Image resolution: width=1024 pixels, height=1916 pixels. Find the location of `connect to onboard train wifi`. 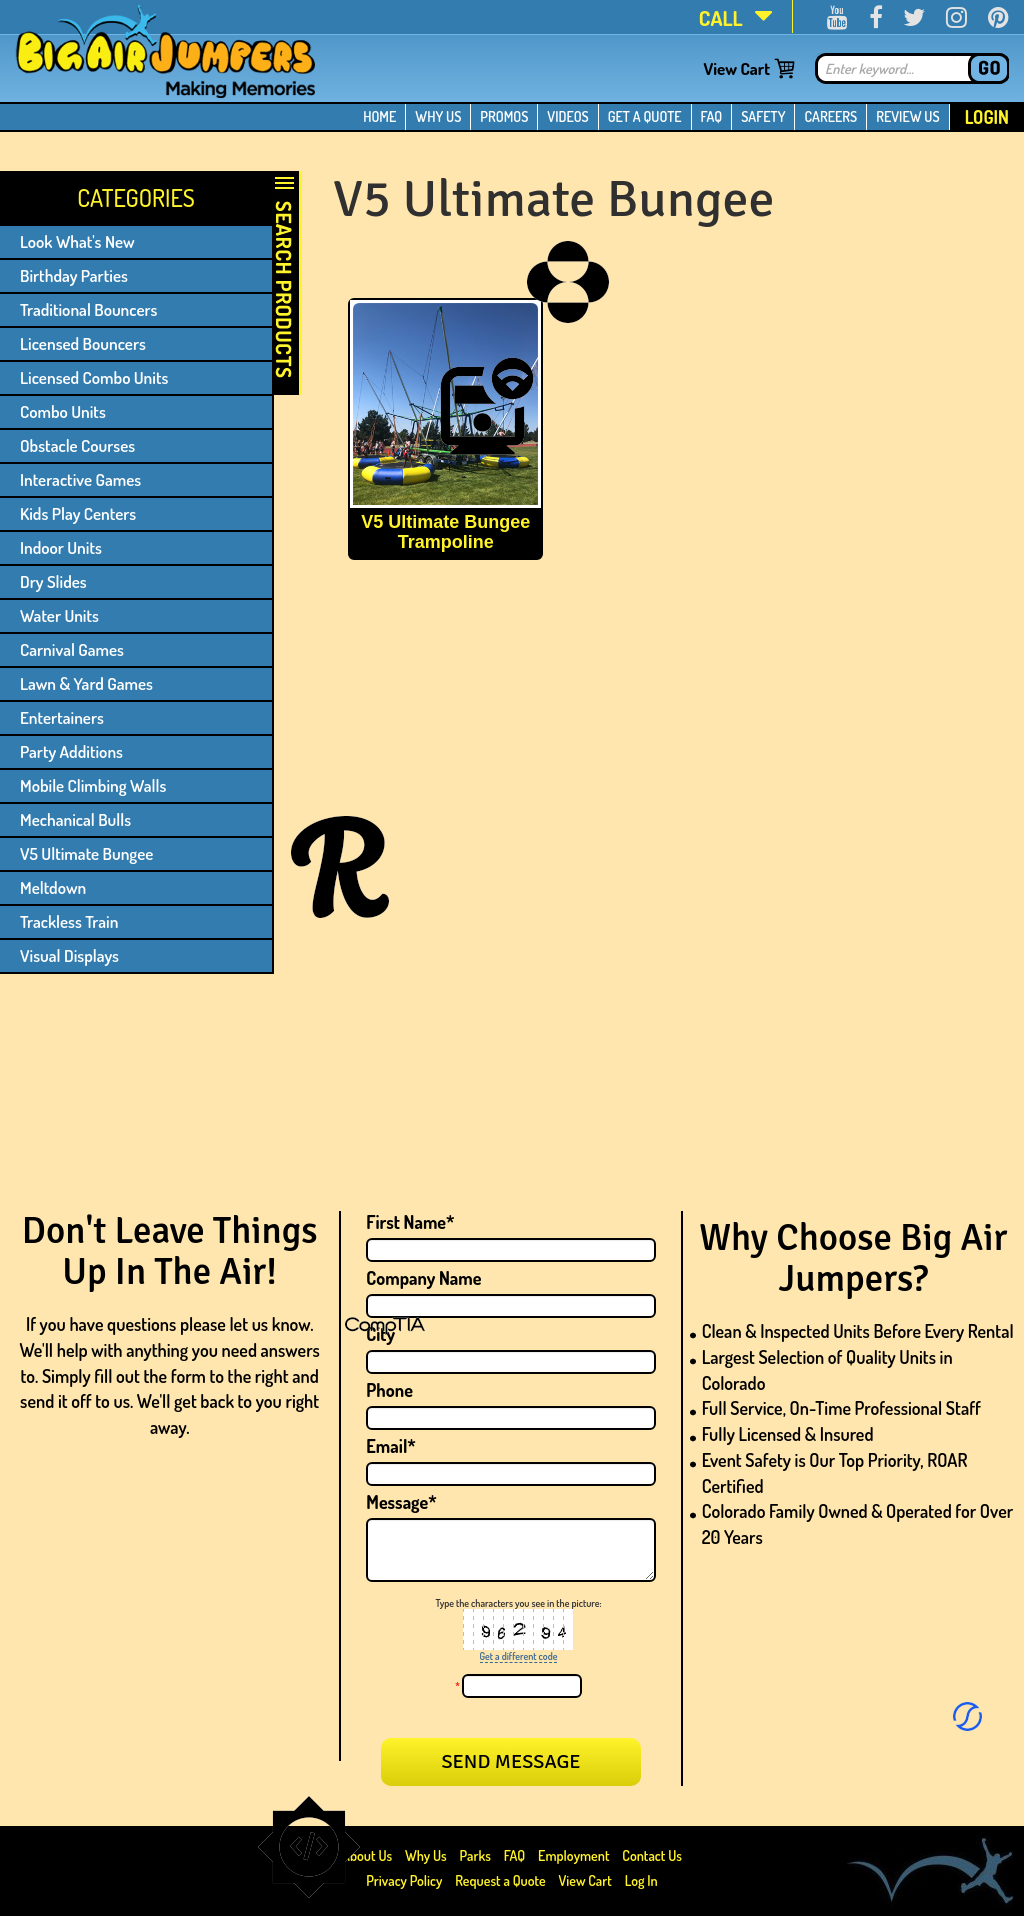

connect to onboard train wifi is located at coordinates (482, 408).